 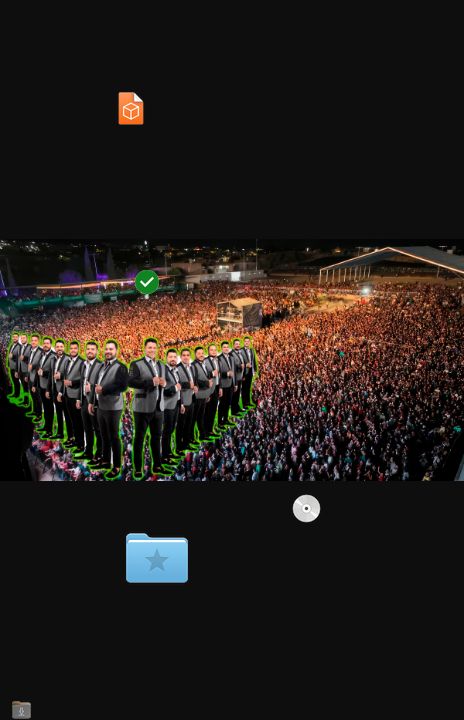 What do you see at coordinates (131, 109) in the screenshot?
I see `open a blender 3d project file` at bounding box center [131, 109].